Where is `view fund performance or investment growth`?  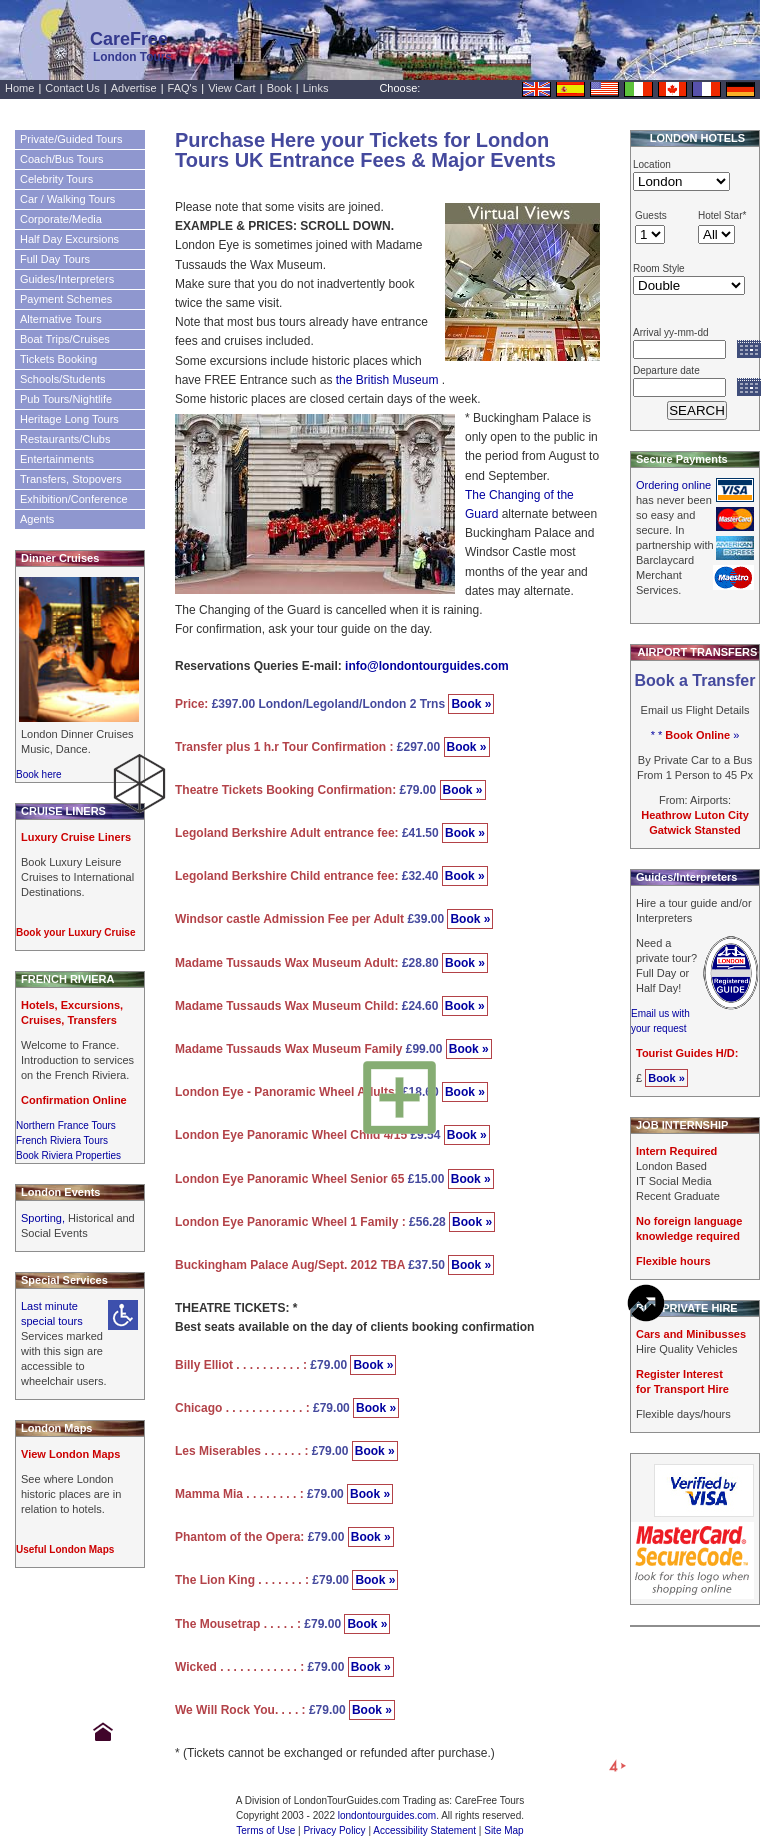 view fund performance or investment growth is located at coordinates (646, 1303).